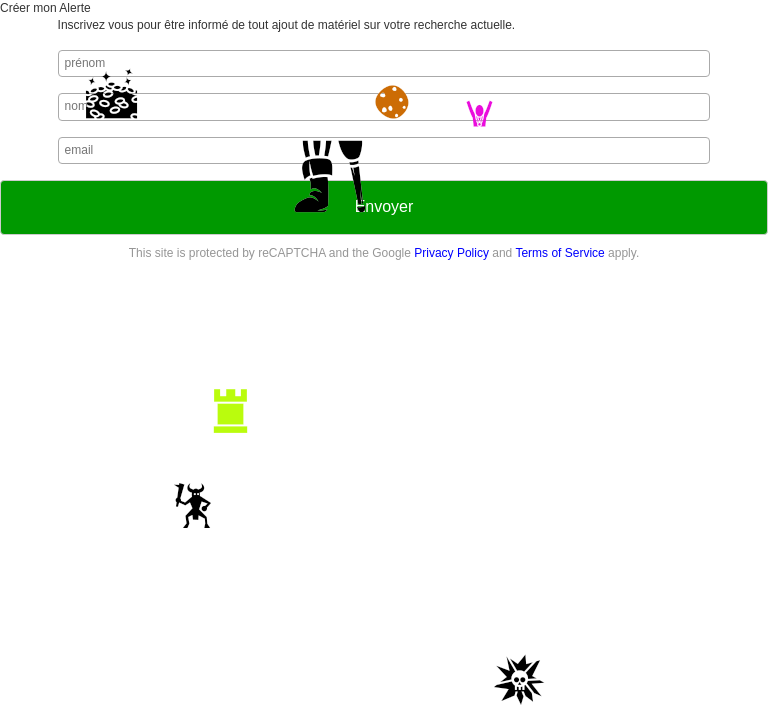 The height and width of the screenshot is (720, 768). I want to click on select evil minion character or enemy type, so click(192, 505).